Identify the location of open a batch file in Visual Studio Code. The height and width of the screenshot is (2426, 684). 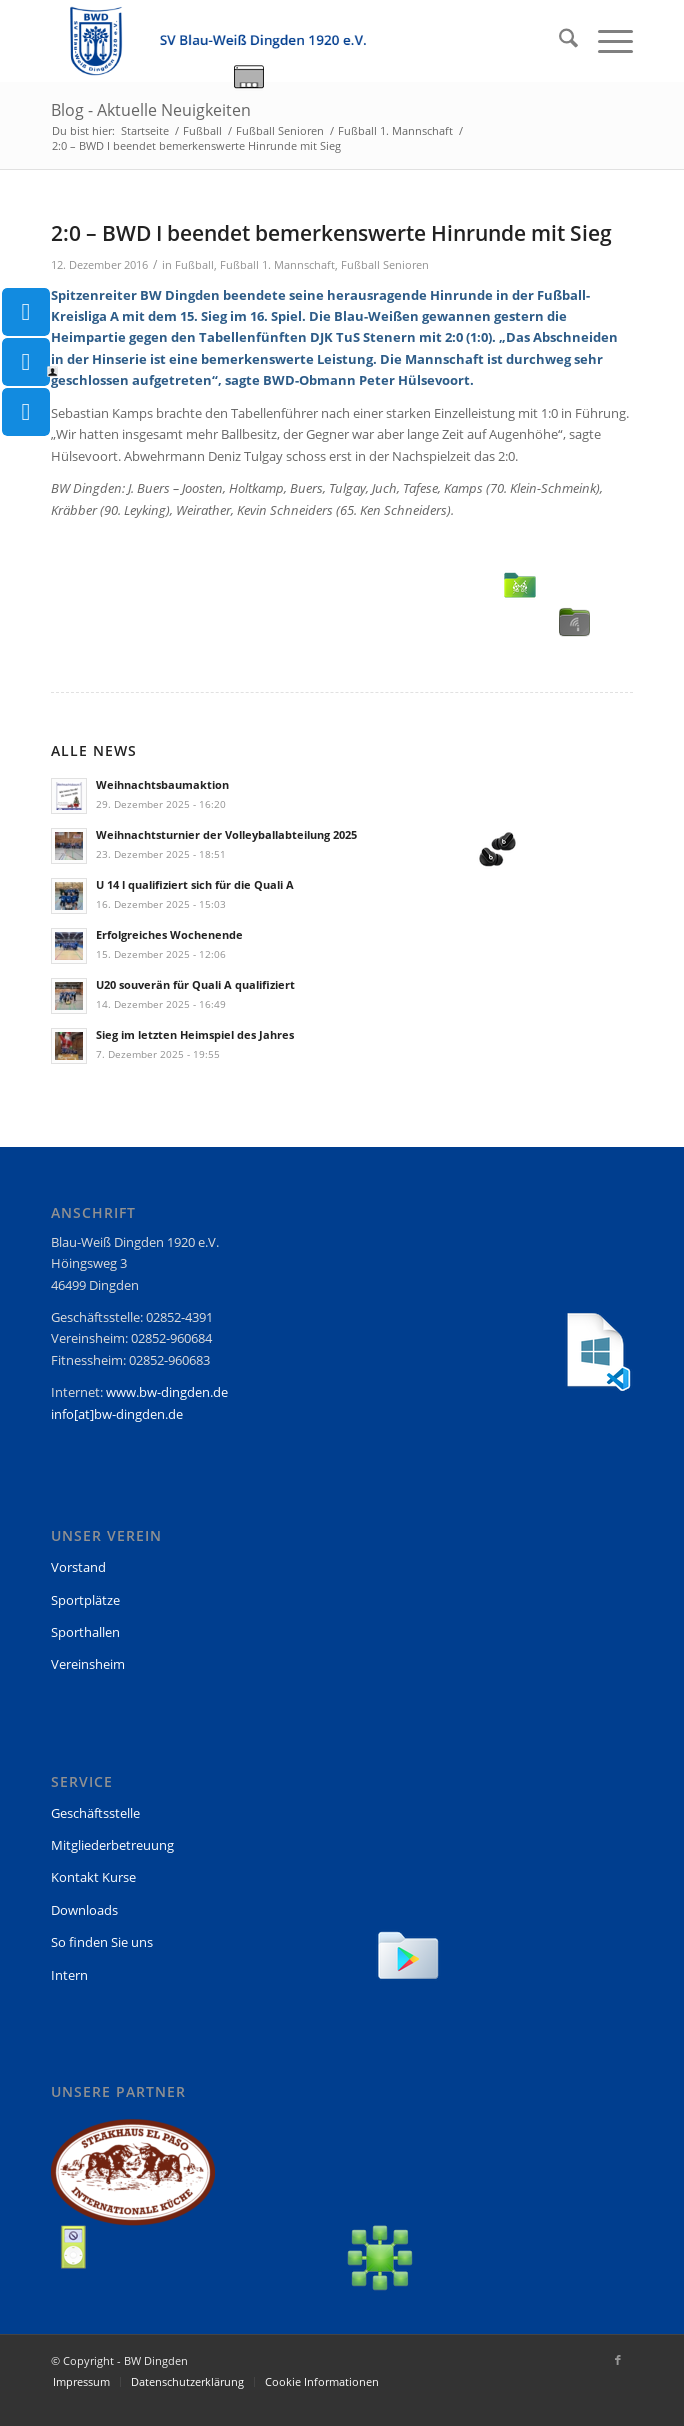
(595, 1351).